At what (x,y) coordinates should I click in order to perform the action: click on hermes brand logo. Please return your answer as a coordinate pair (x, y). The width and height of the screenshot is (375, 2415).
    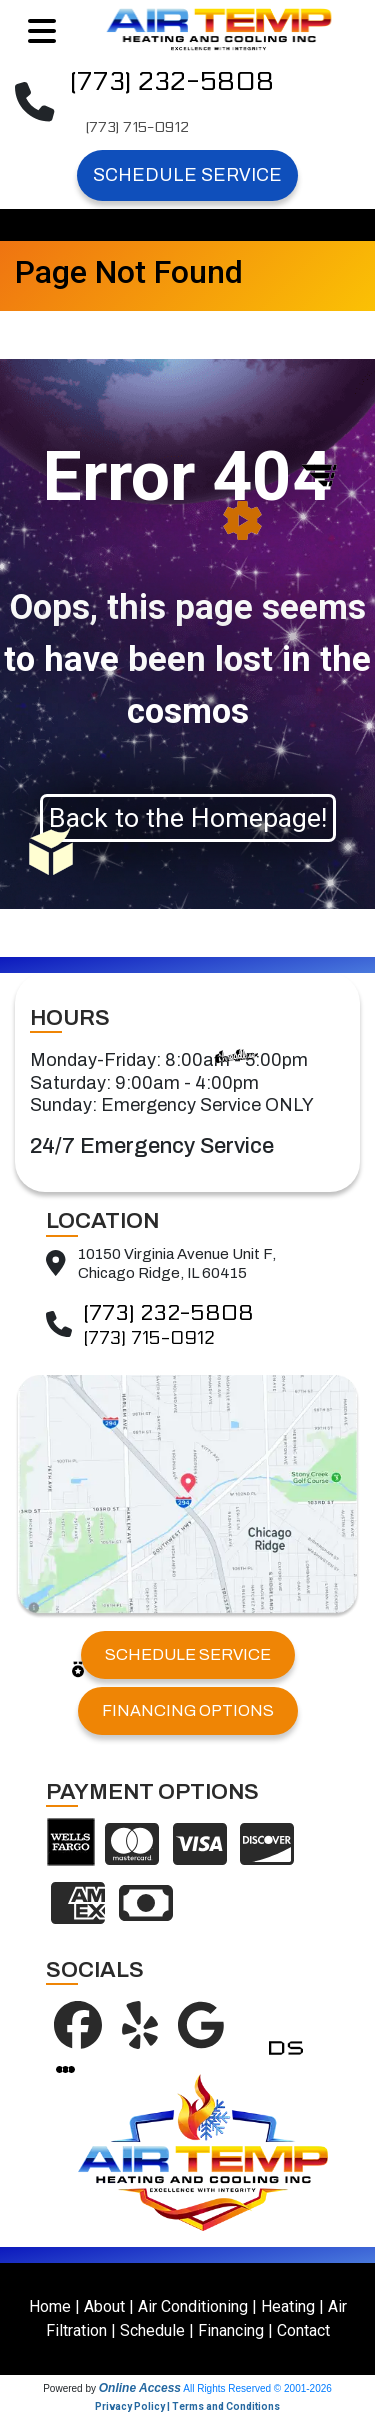
    Looking at the image, I should click on (319, 475).